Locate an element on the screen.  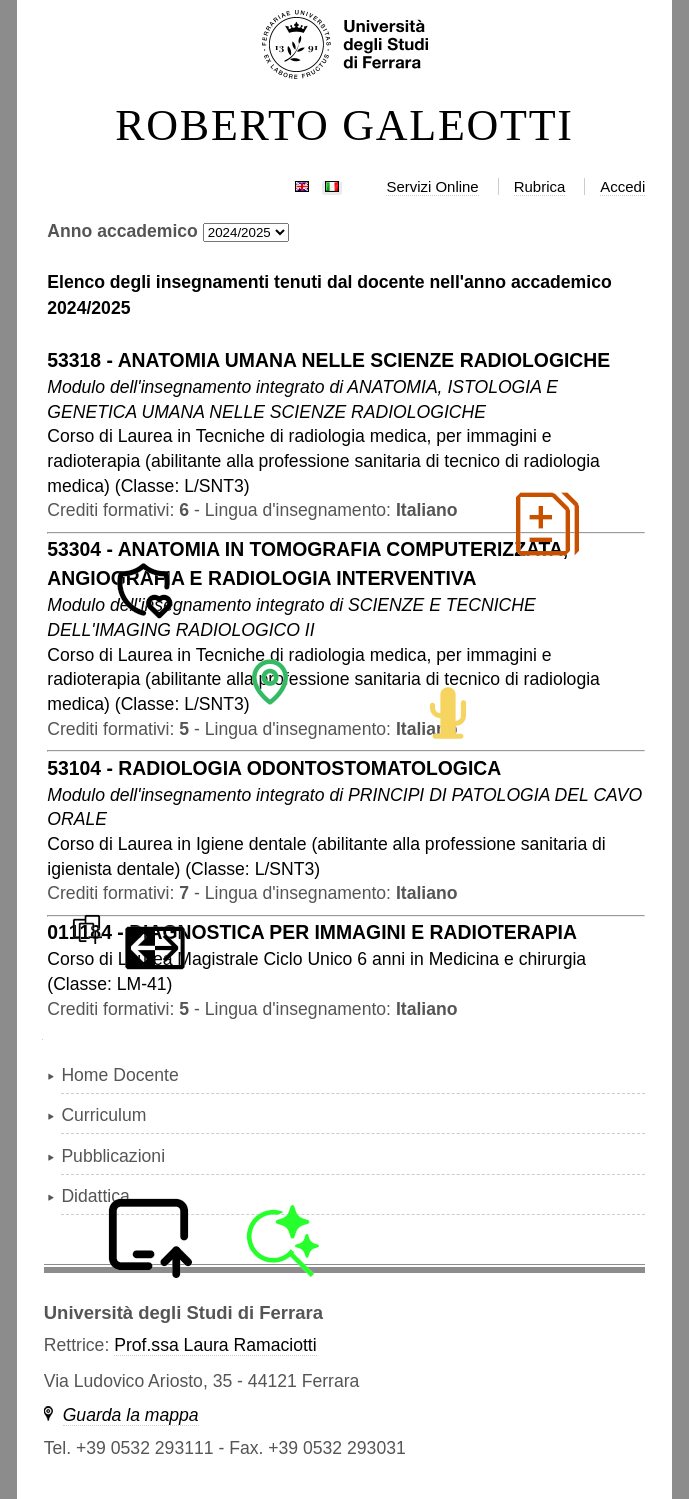
view or set a location on the map is located at coordinates (270, 682).